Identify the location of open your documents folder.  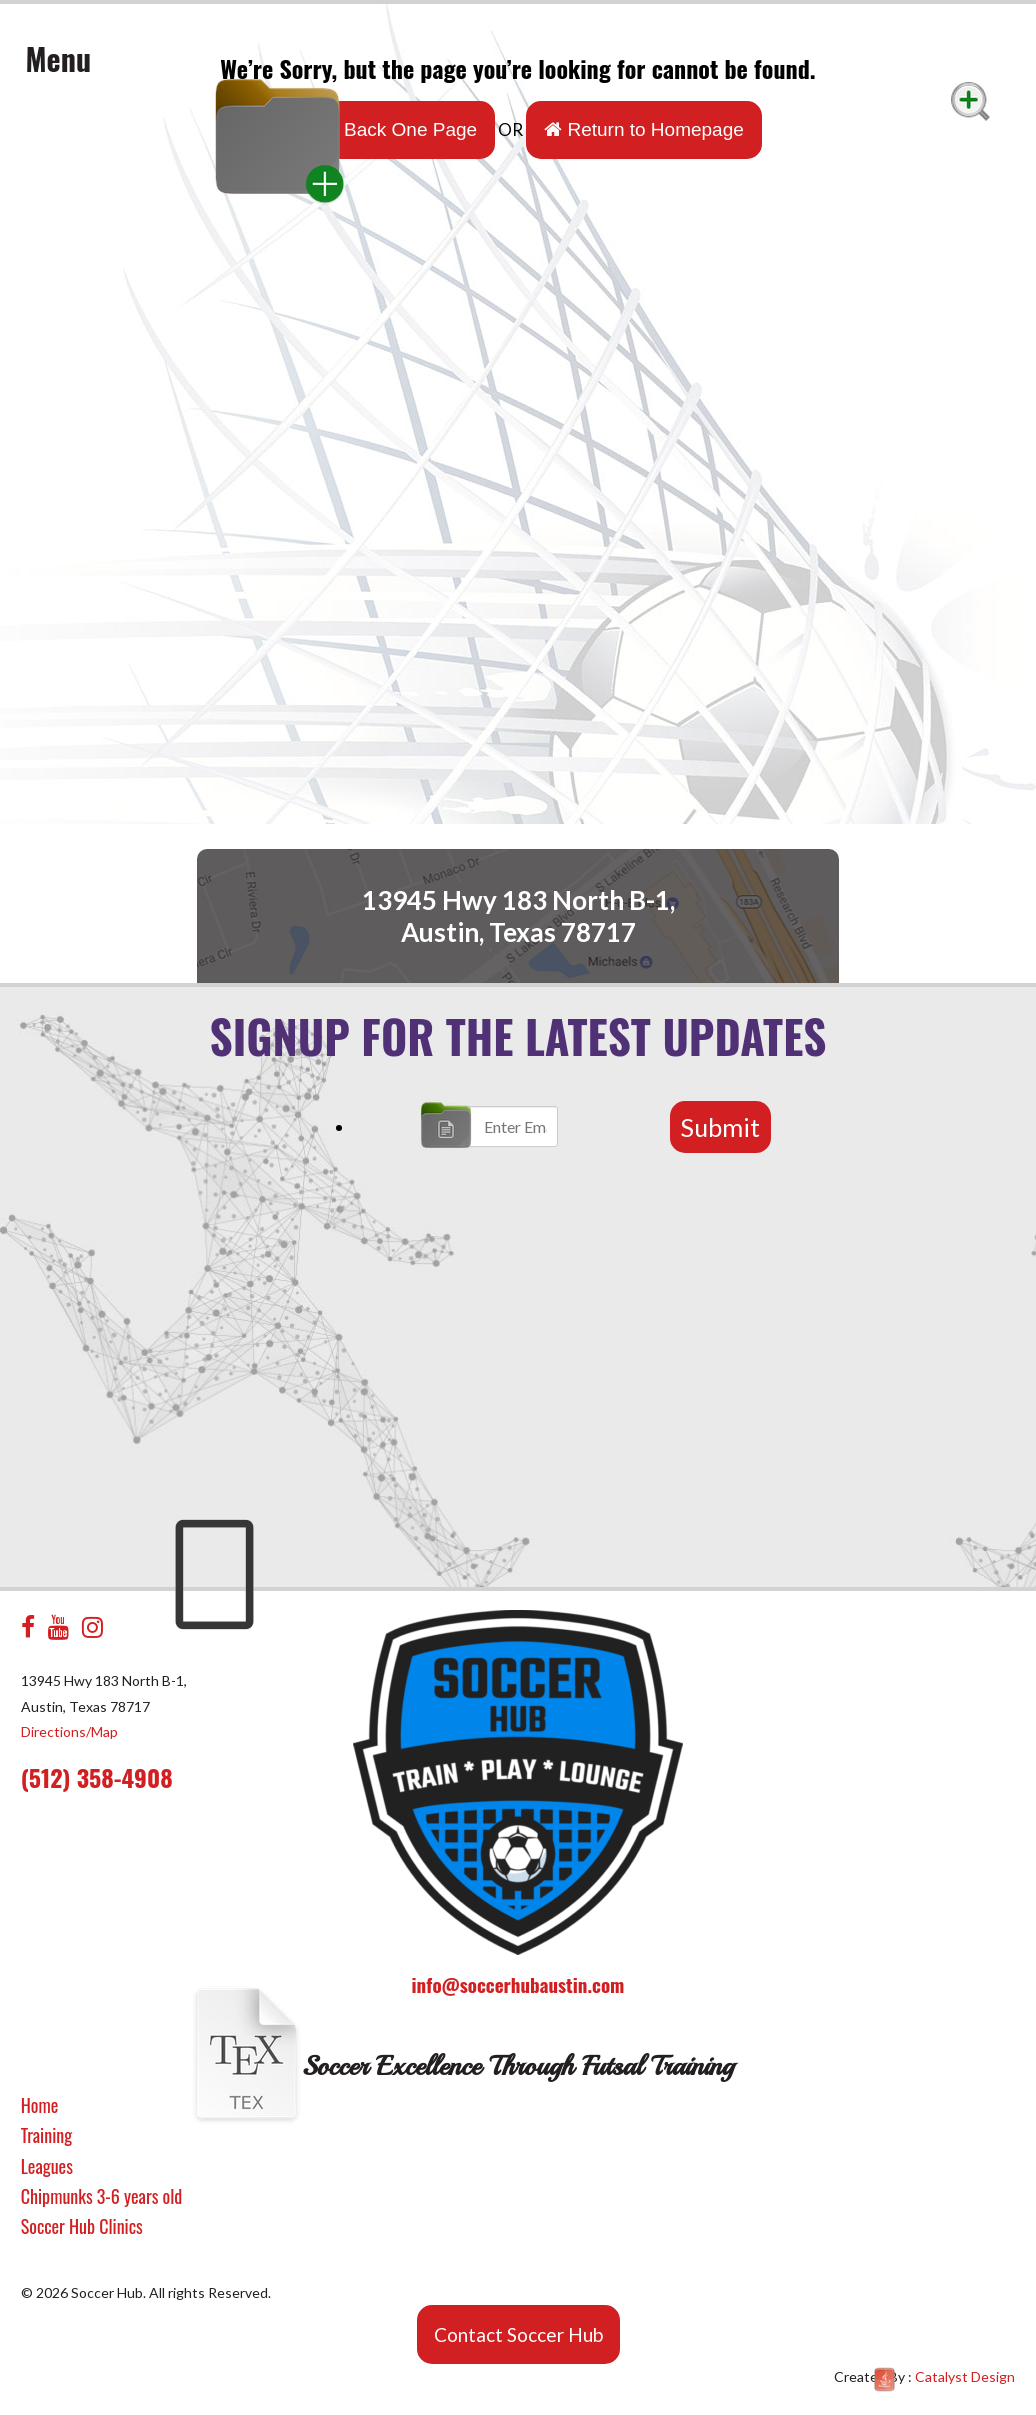
(446, 1125).